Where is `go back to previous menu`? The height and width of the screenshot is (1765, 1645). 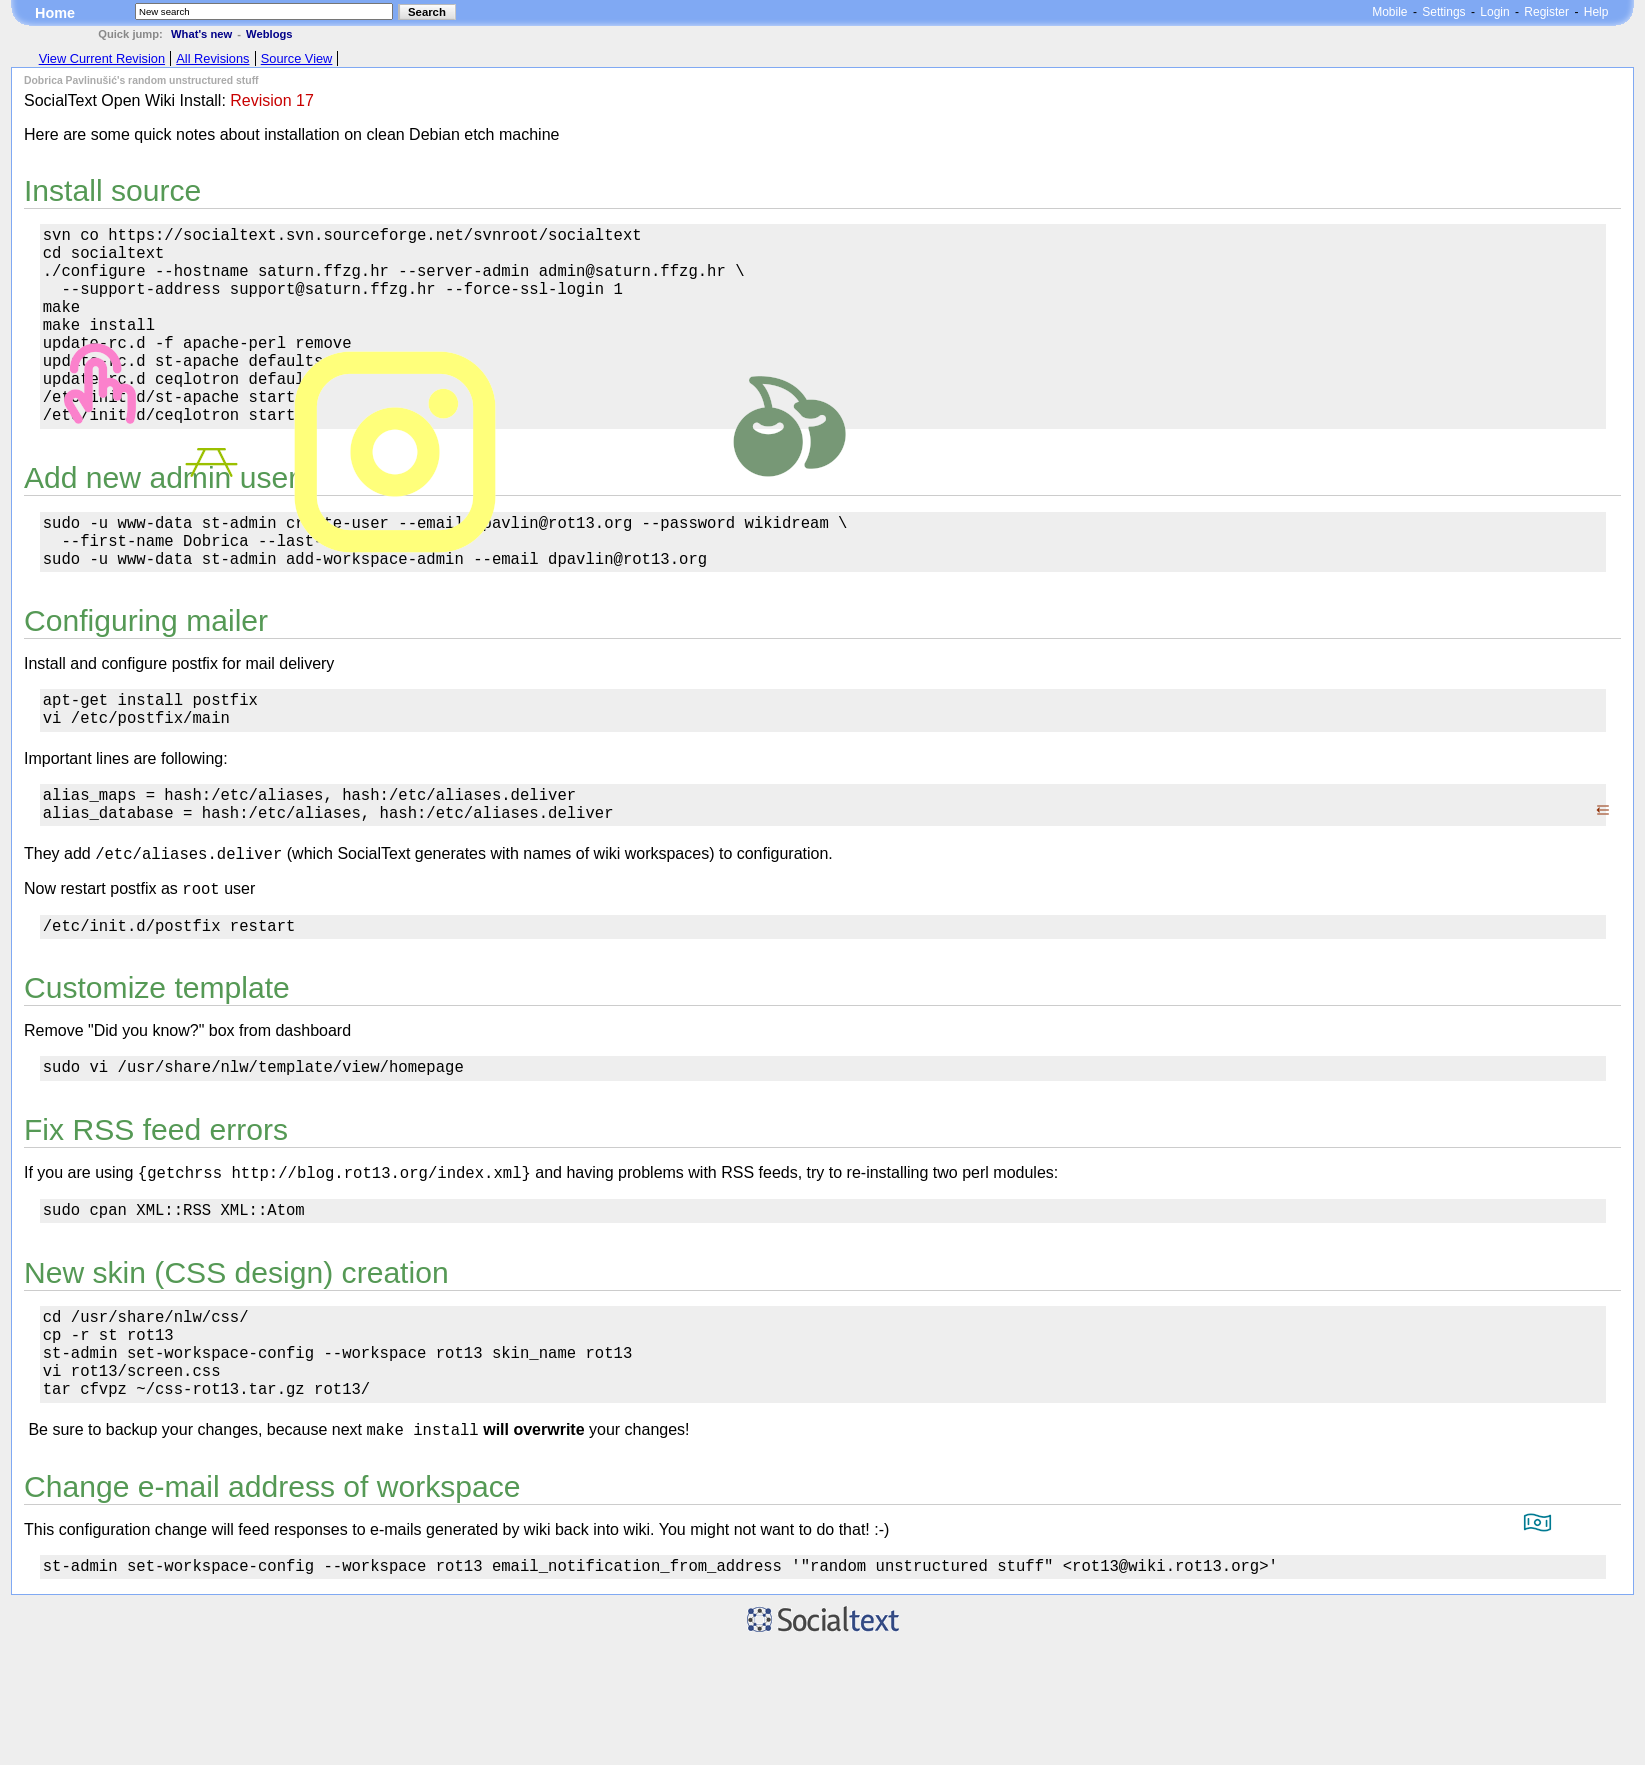
go back to previous menu is located at coordinates (1603, 810).